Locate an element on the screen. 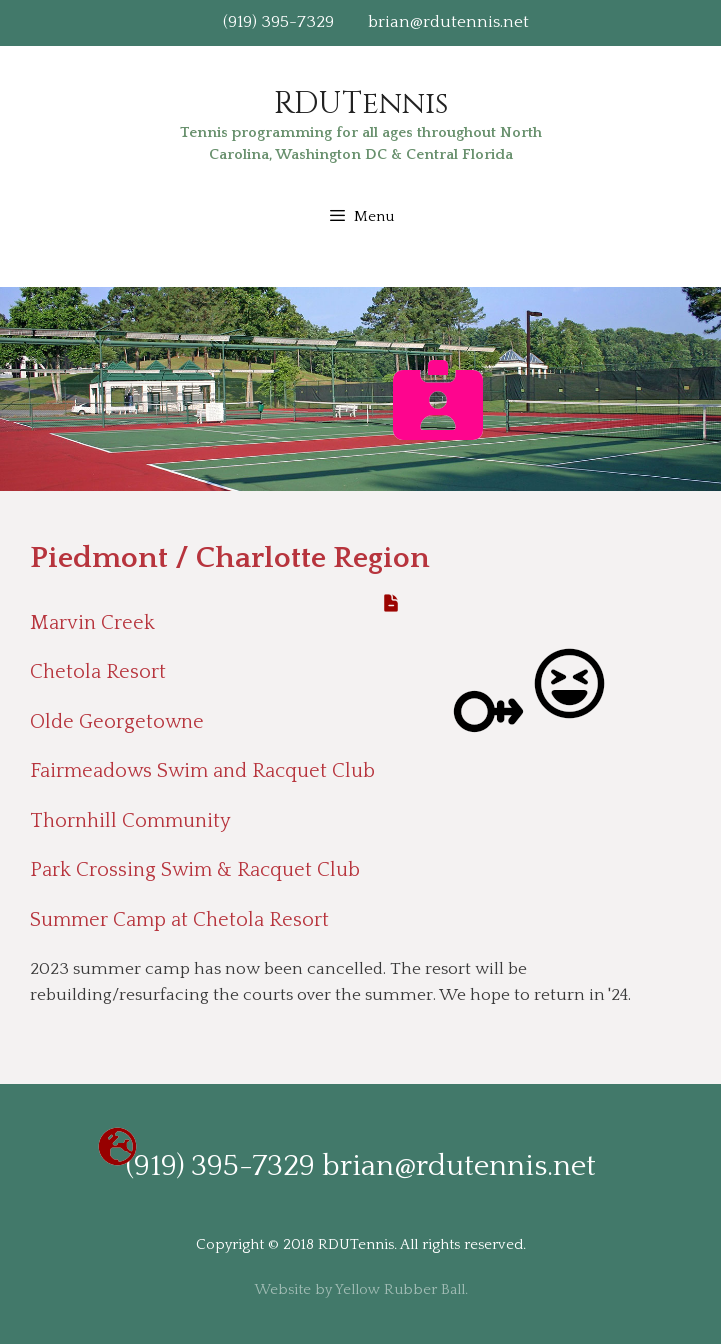  remove content from a document is located at coordinates (391, 603).